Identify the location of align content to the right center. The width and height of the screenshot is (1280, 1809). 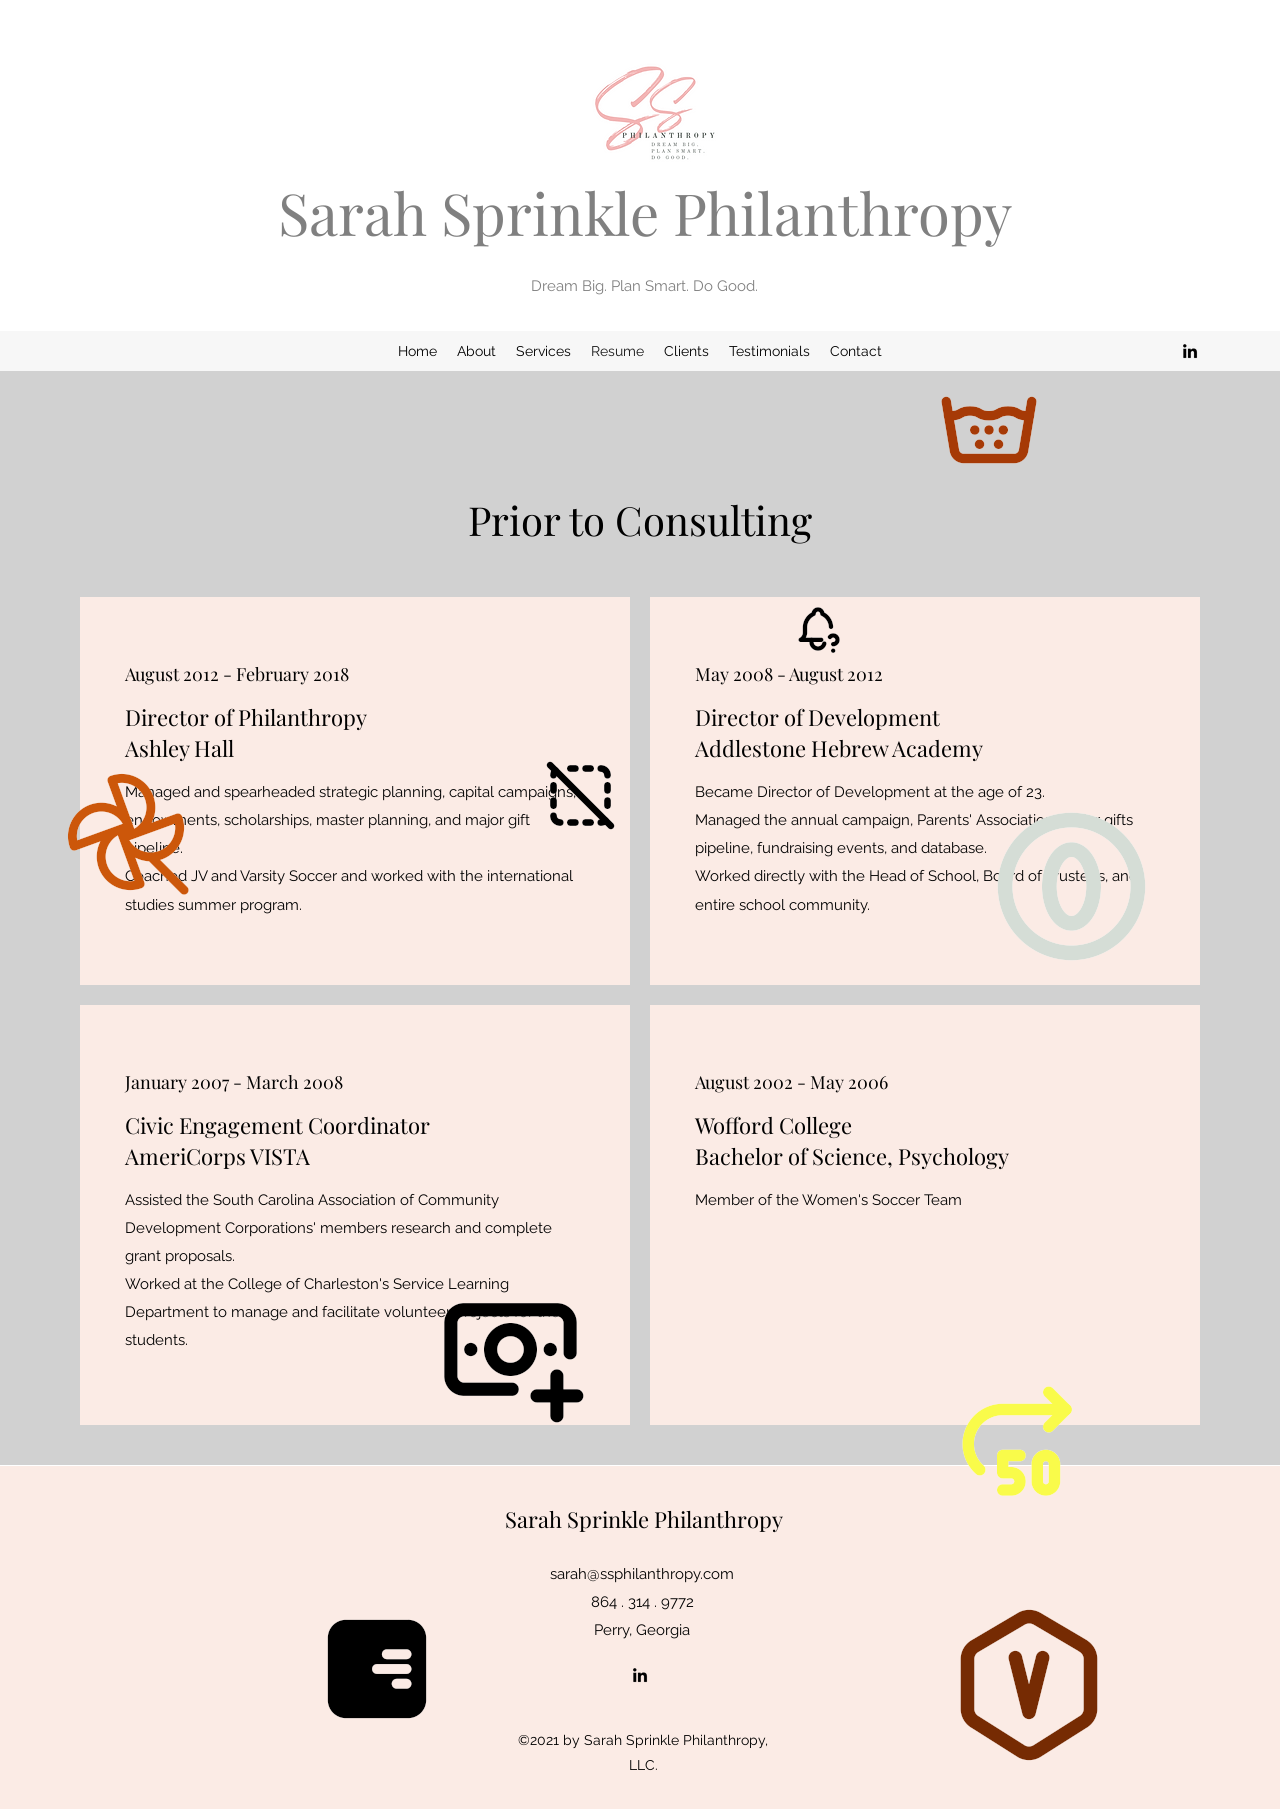
(377, 1669).